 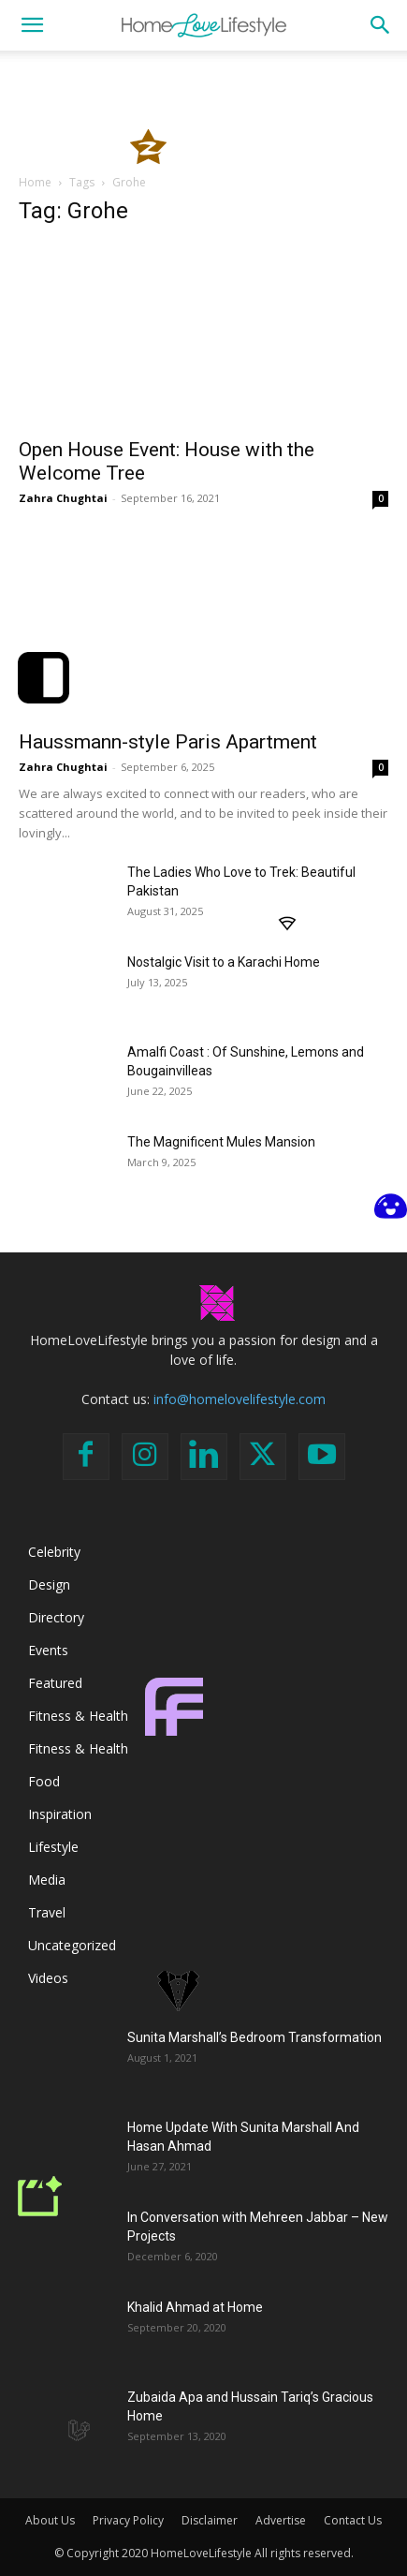 I want to click on open the Farfetch app, so click(x=174, y=1707).